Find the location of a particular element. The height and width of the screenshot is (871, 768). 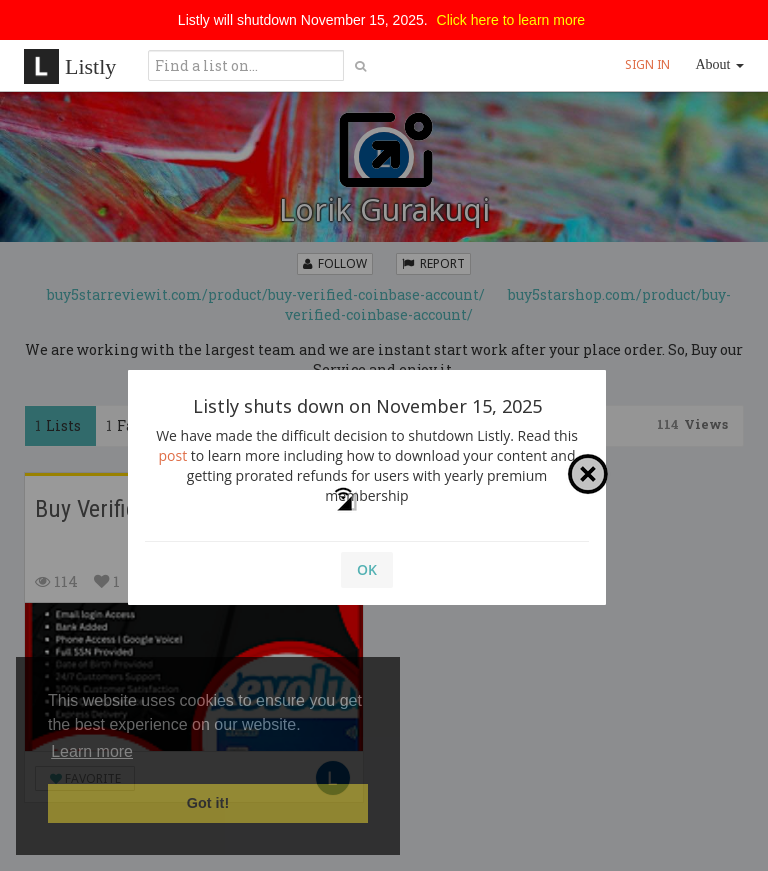

indicates wifi connection with cellular backup is located at coordinates (344, 498).